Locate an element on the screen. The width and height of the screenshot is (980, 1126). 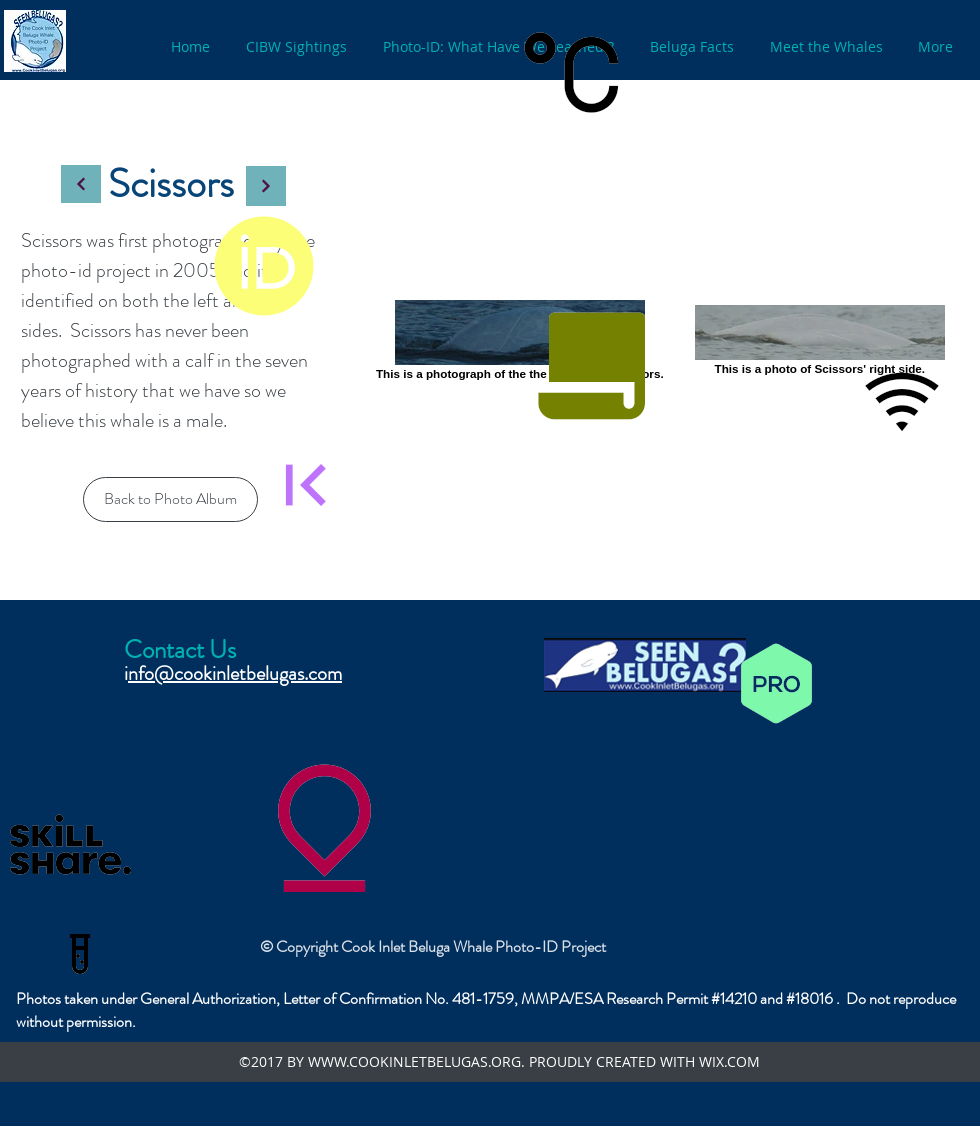
mark a location on the map is located at coordinates (324, 822).